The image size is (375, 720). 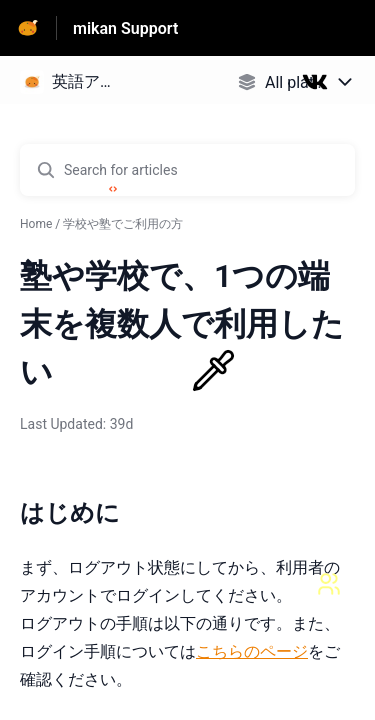 What do you see at coordinates (315, 82) in the screenshot?
I see `open VK social network` at bounding box center [315, 82].